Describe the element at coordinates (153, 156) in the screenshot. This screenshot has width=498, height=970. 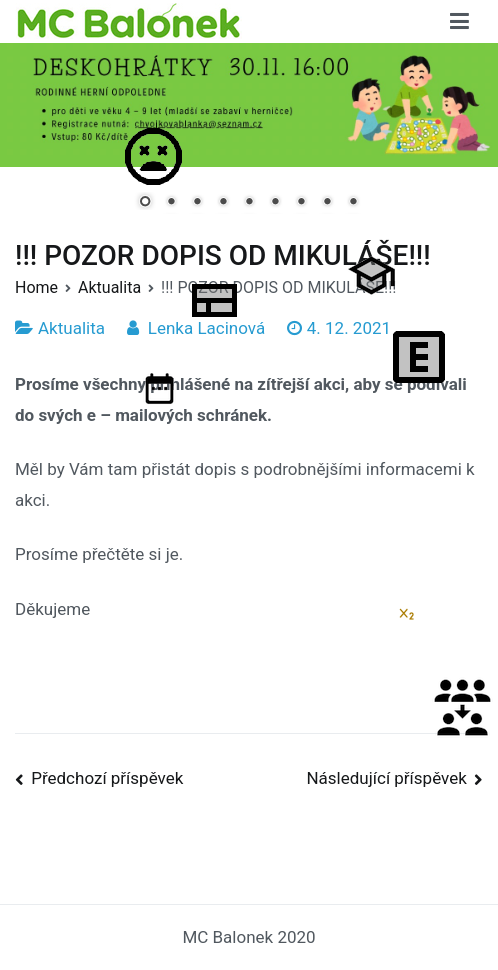
I see `rate experience as very dissatisfied` at that location.